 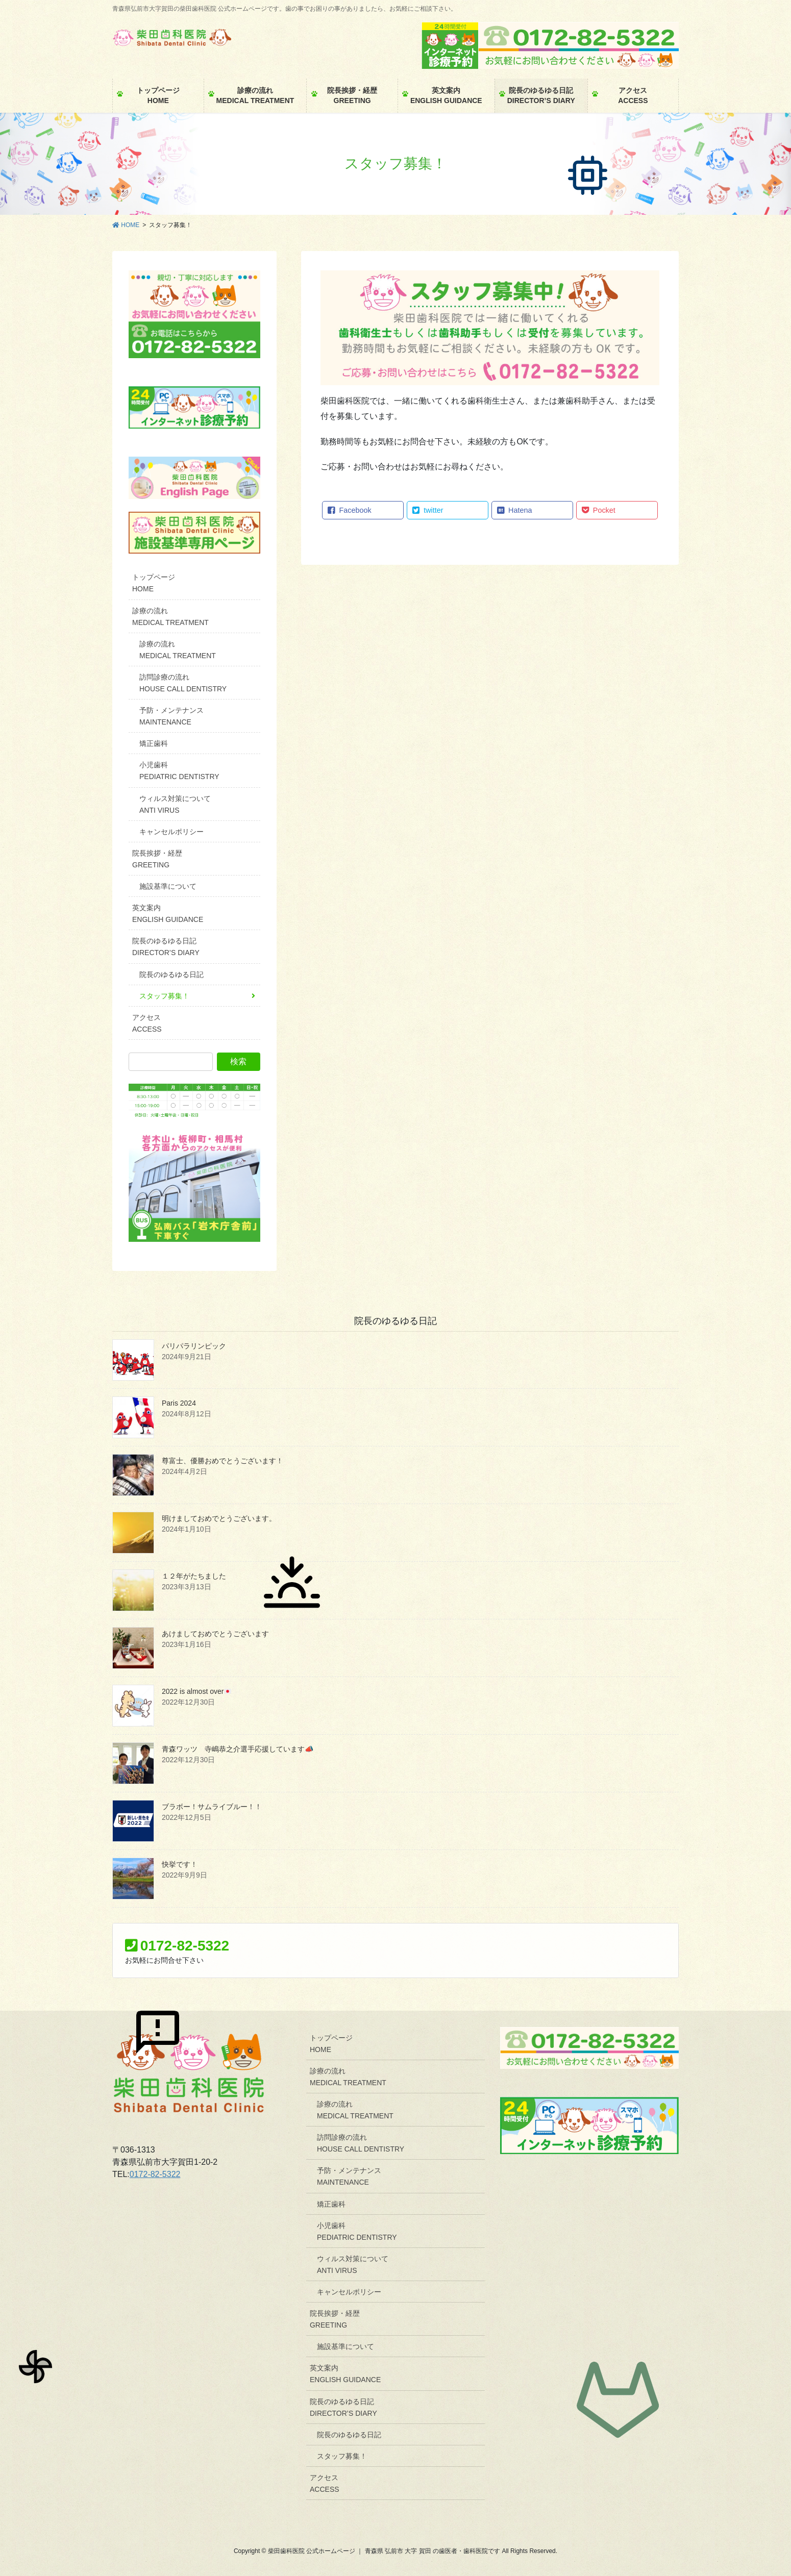 What do you see at coordinates (292, 1582) in the screenshot?
I see `set display to evening or night mode` at bounding box center [292, 1582].